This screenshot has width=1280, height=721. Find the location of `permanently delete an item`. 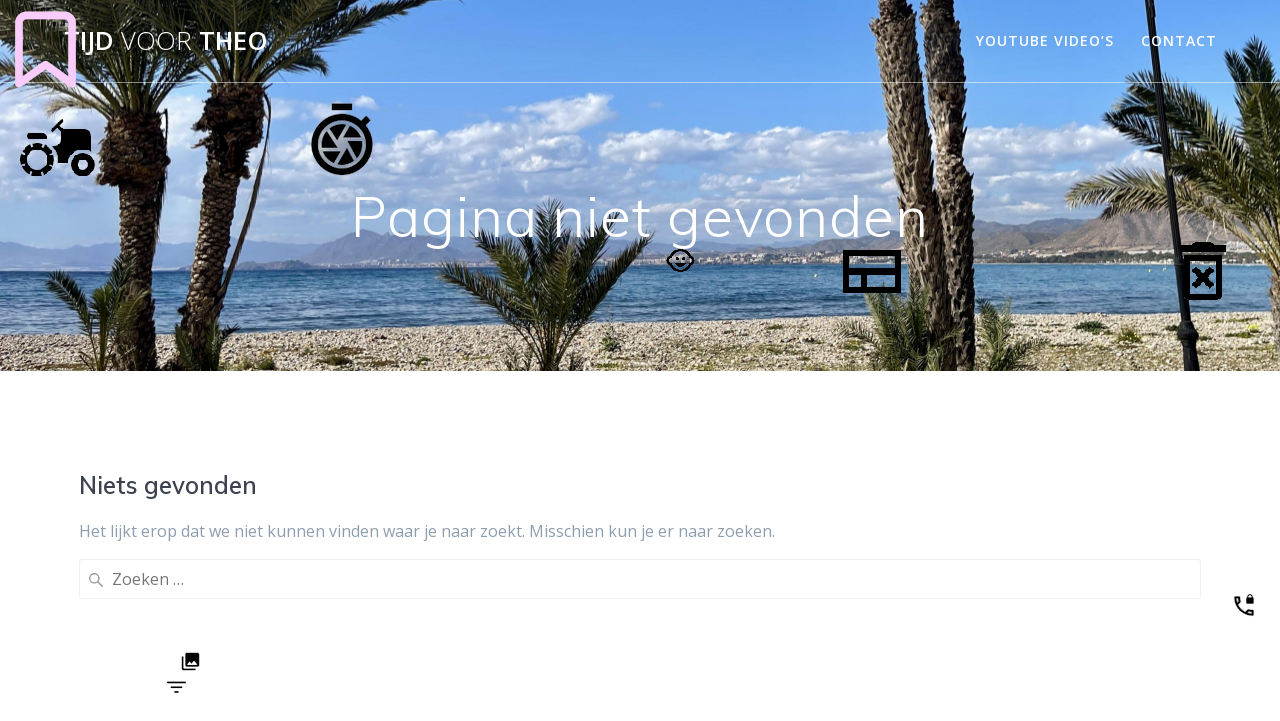

permanently delete an item is located at coordinates (1203, 271).